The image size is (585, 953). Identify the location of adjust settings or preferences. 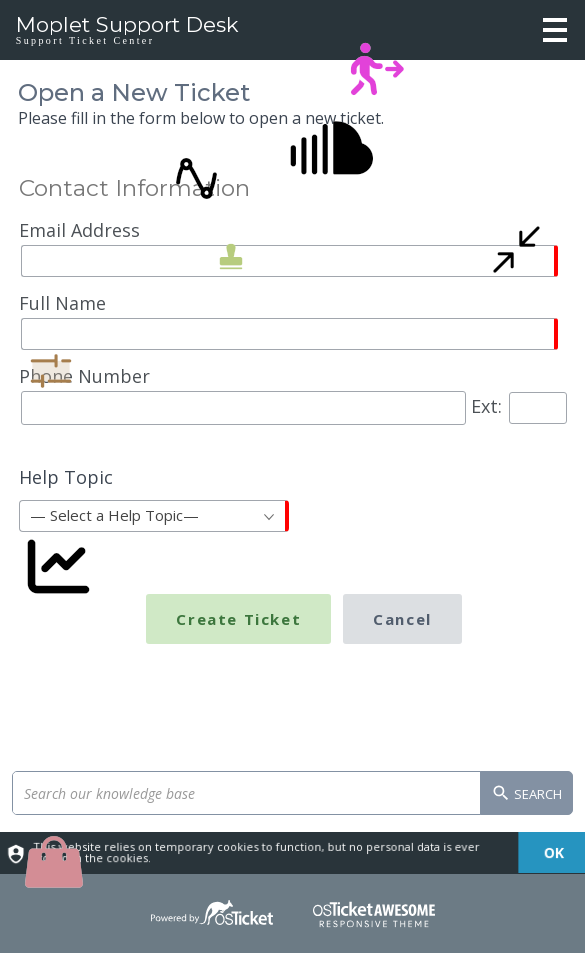
(51, 371).